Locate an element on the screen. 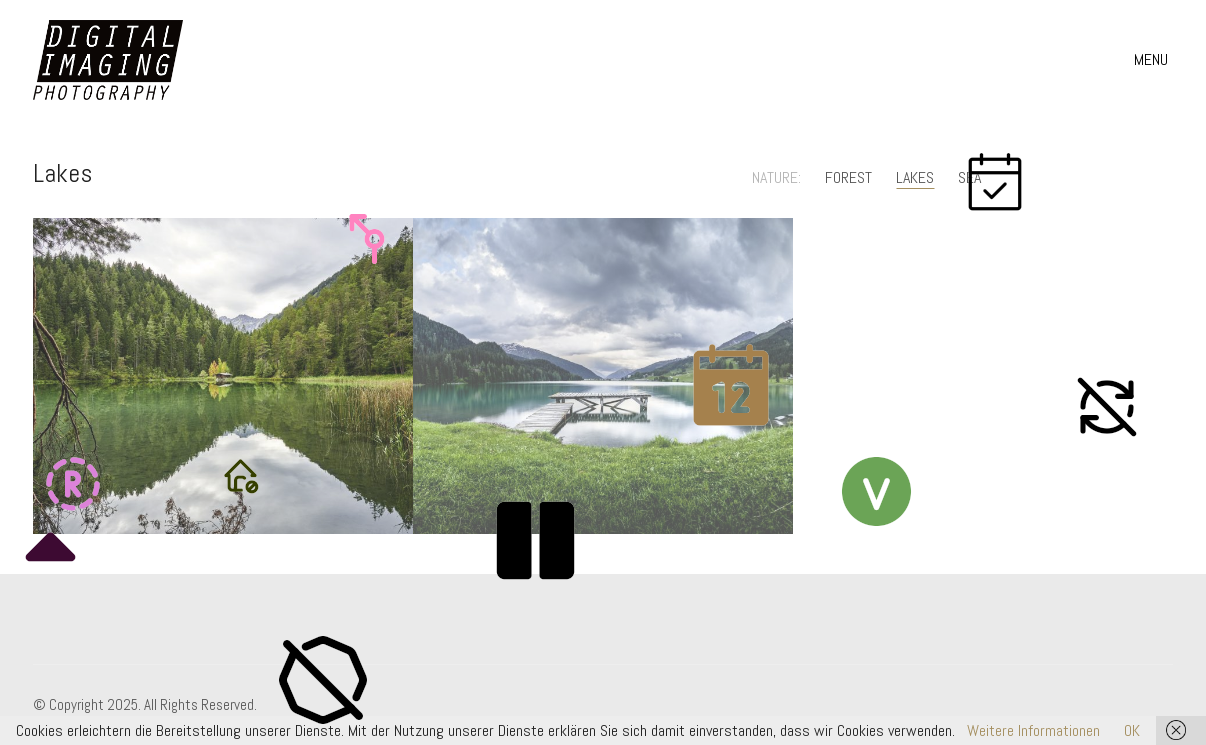 This screenshot has height=745, width=1206. confirm or schedule an appointment is located at coordinates (995, 184).